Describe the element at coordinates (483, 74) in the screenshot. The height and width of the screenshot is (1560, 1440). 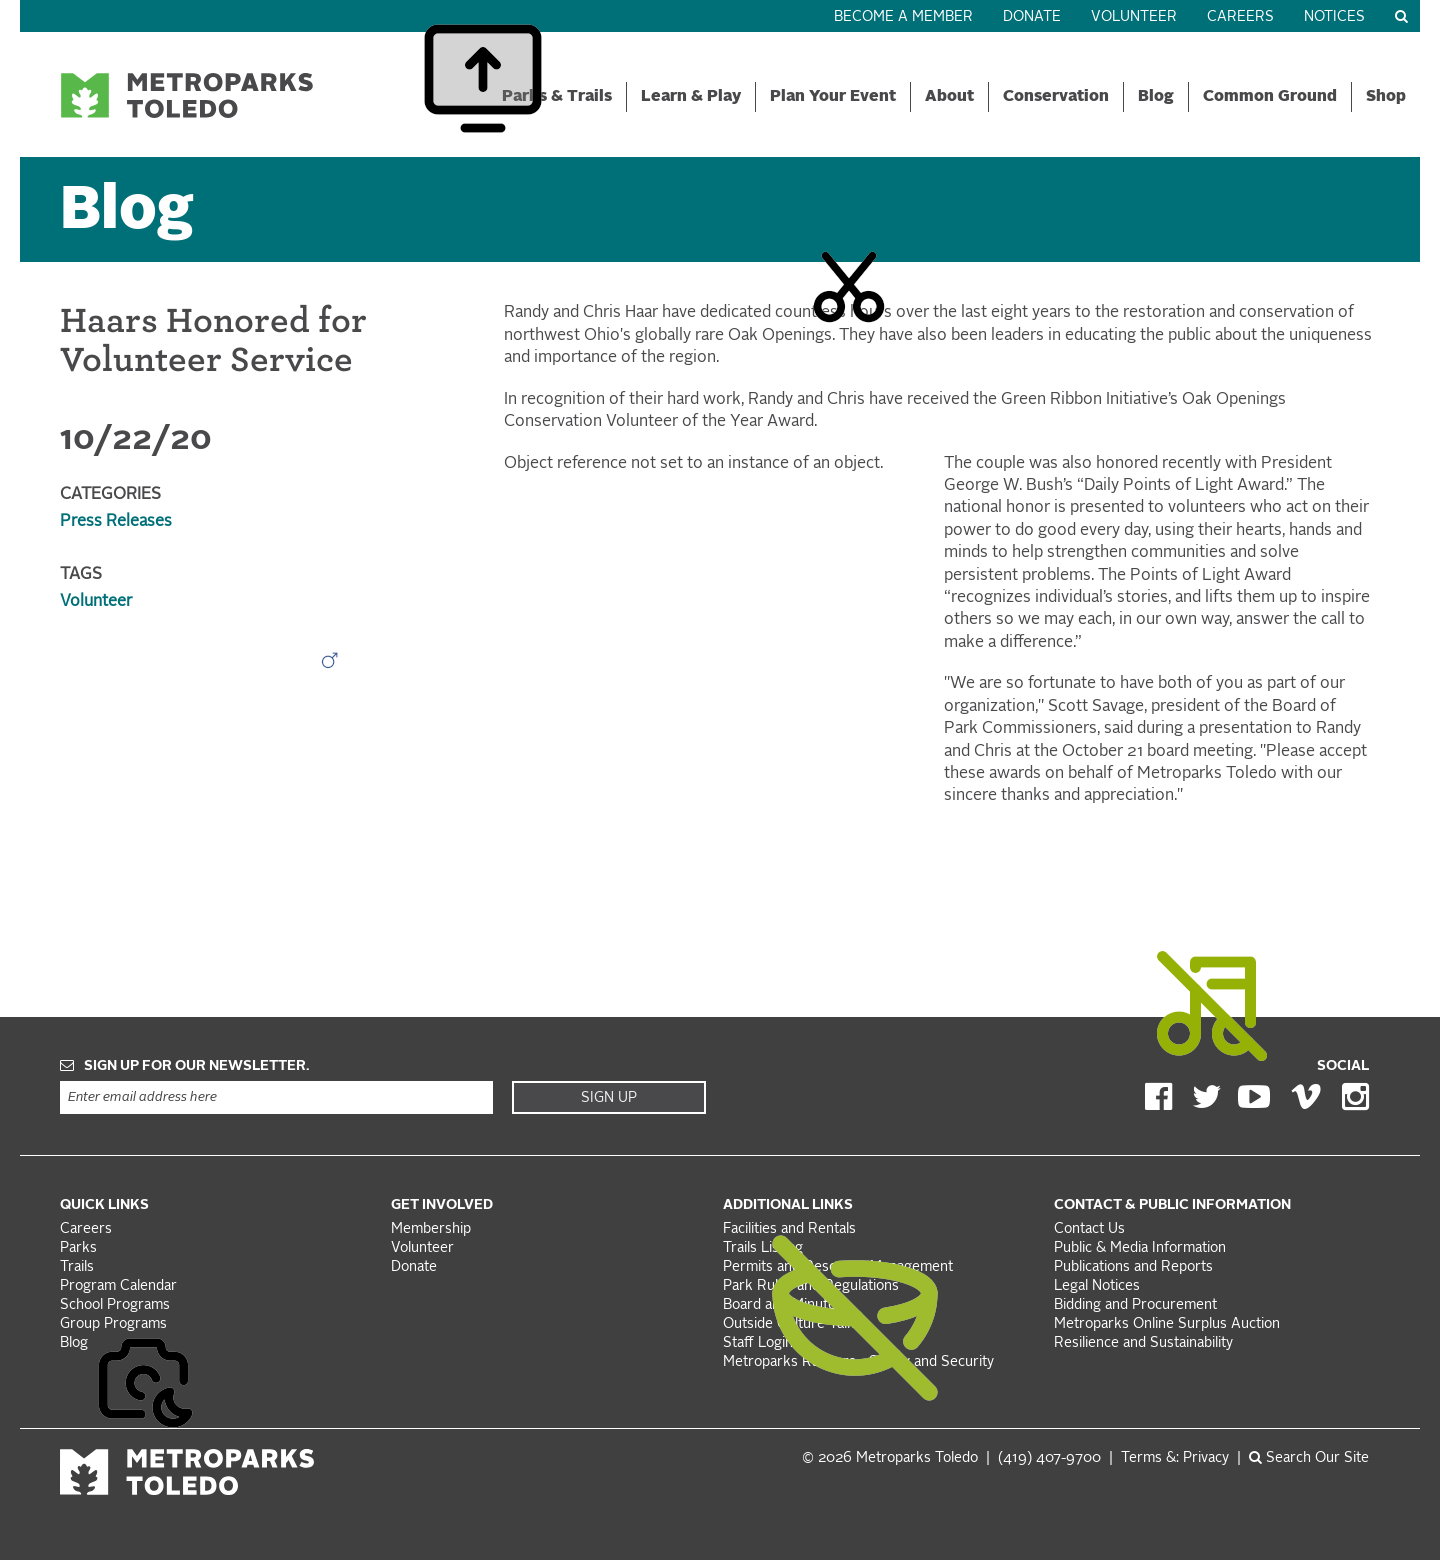
I see `upload file to display or screen` at that location.